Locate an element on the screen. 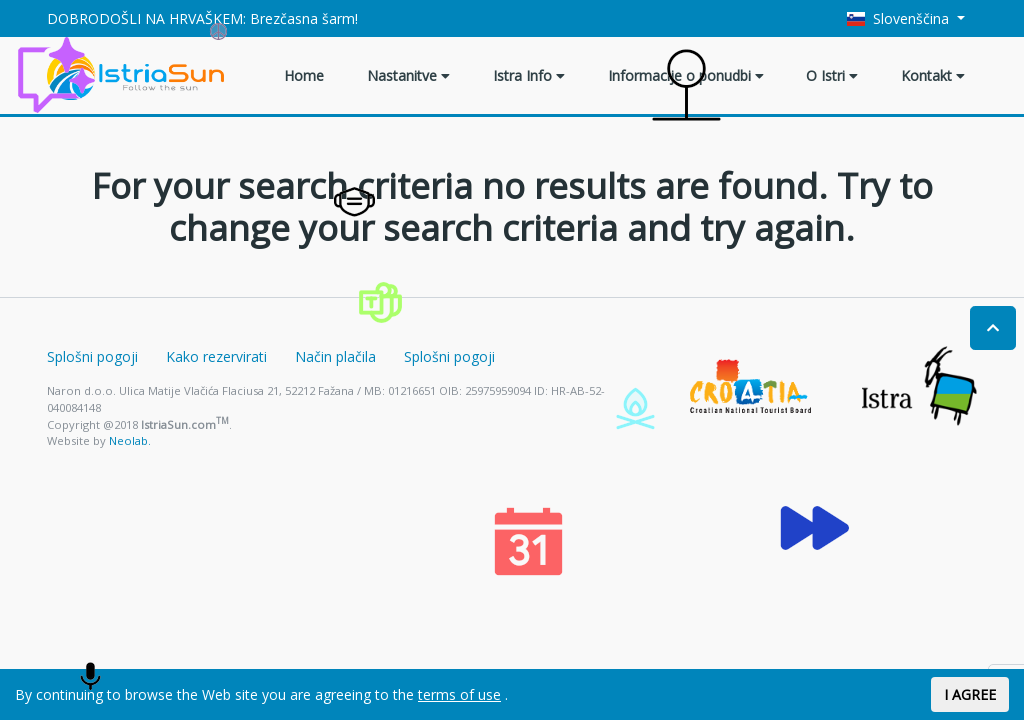 The width and height of the screenshot is (1024, 720). mark a location on the map is located at coordinates (686, 86).